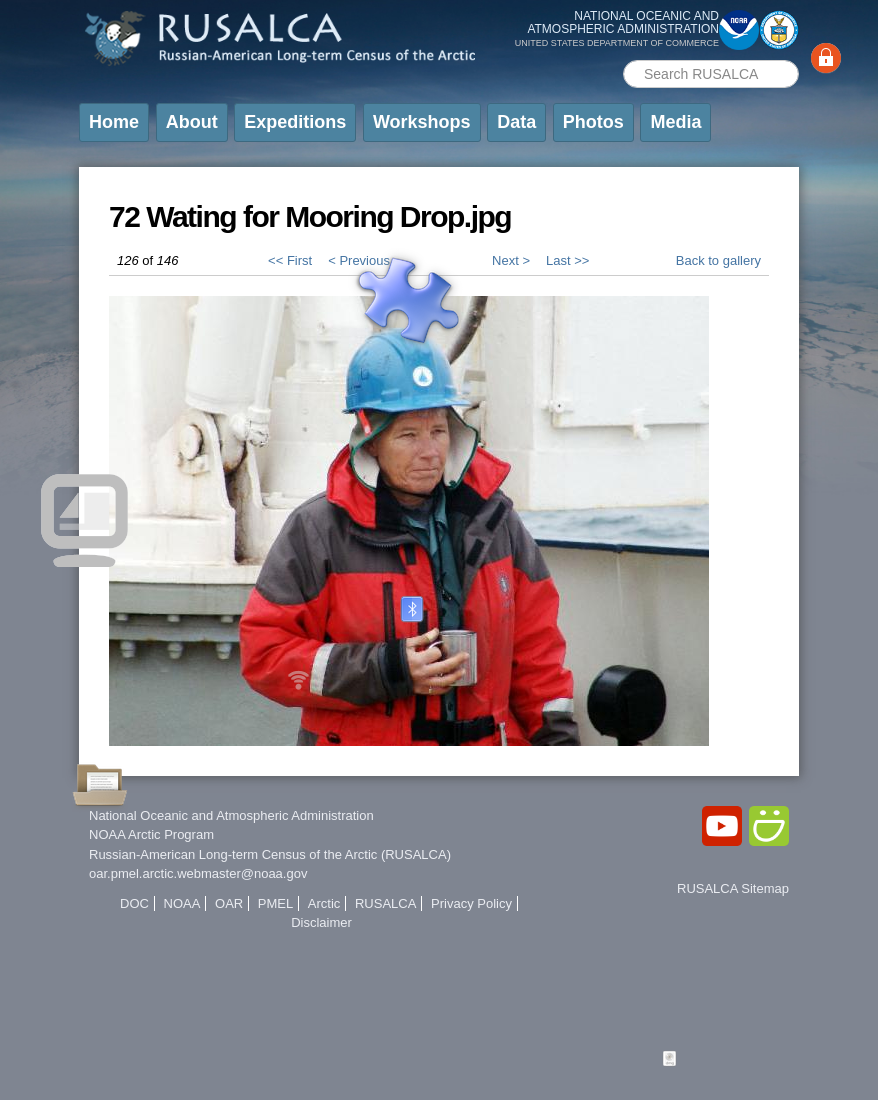  What do you see at coordinates (84, 517) in the screenshot?
I see `change your desktop wallpaper` at bounding box center [84, 517].